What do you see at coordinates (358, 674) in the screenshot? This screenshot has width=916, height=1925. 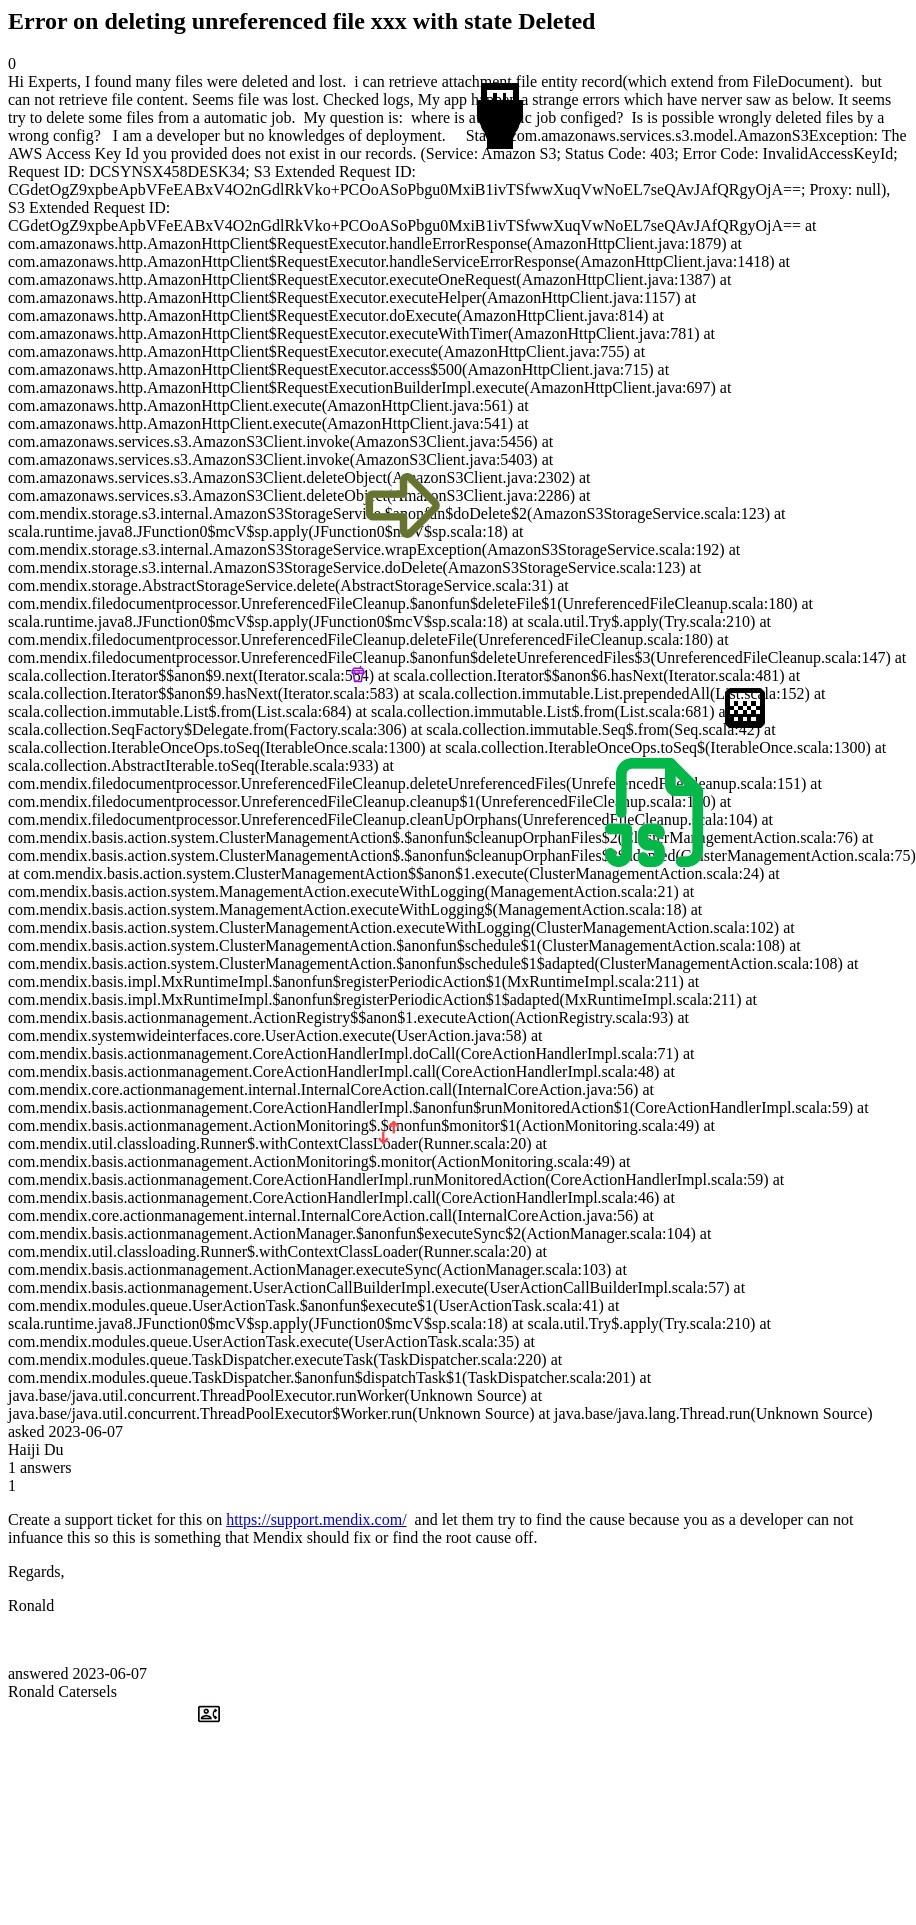 I see `order a coffee or beverage` at bounding box center [358, 674].